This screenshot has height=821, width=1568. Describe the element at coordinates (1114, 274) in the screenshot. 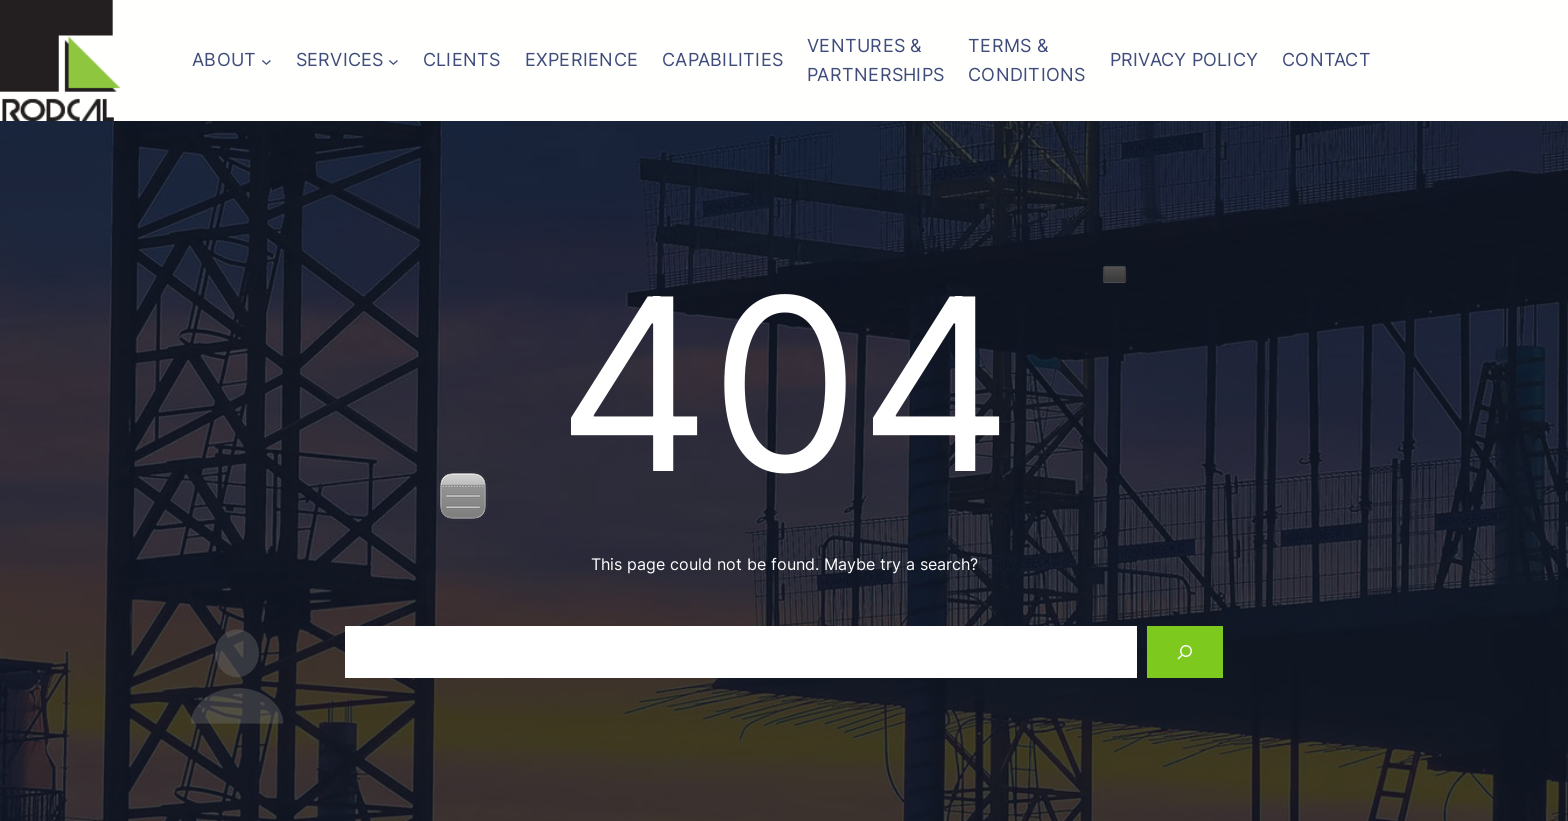

I see `indicates magic trackpad is connected via bluetooth` at that location.